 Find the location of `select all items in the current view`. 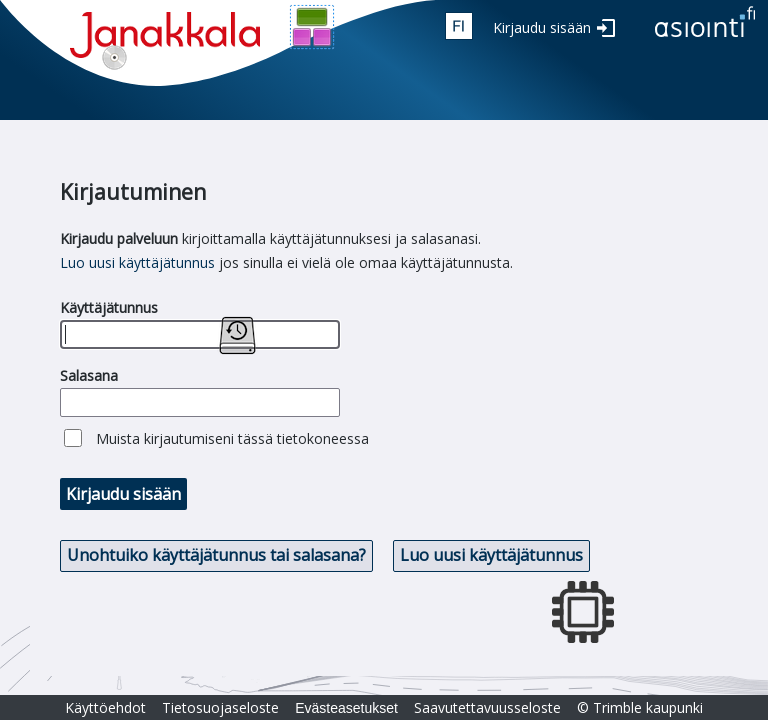

select all items in the current view is located at coordinates (312, 27).